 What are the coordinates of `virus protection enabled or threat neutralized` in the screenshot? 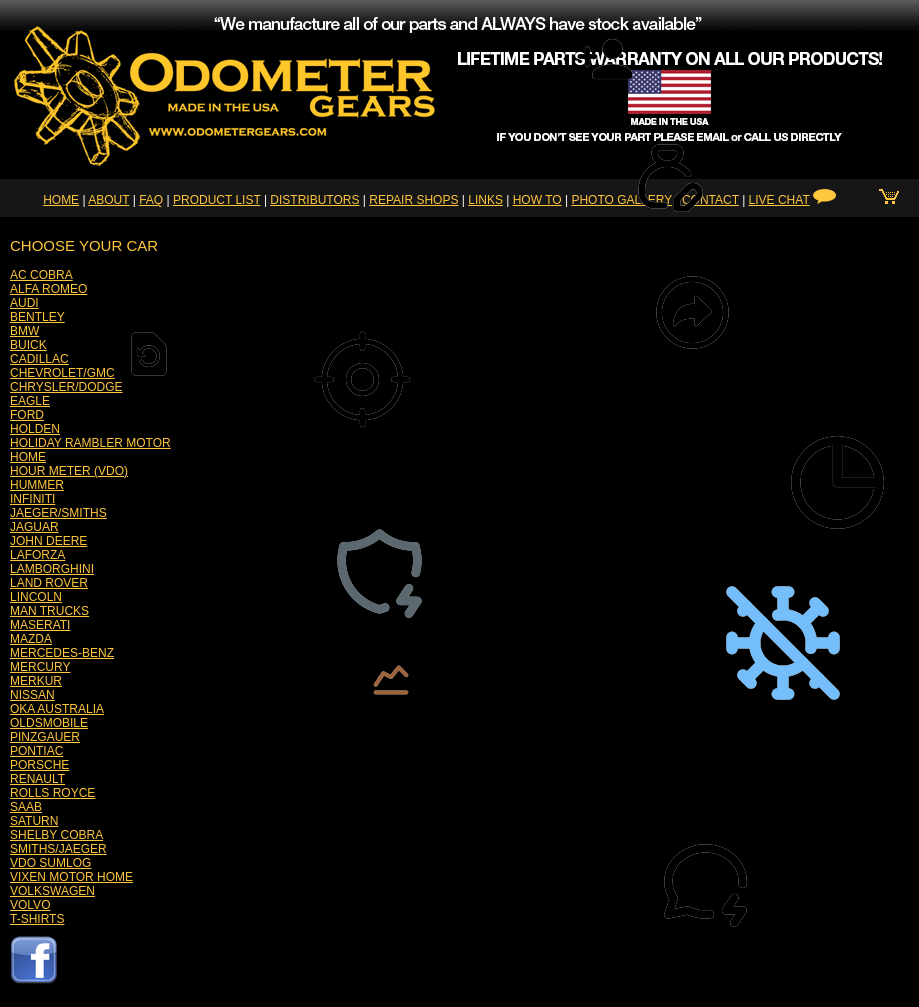 It's located at (783, 643).